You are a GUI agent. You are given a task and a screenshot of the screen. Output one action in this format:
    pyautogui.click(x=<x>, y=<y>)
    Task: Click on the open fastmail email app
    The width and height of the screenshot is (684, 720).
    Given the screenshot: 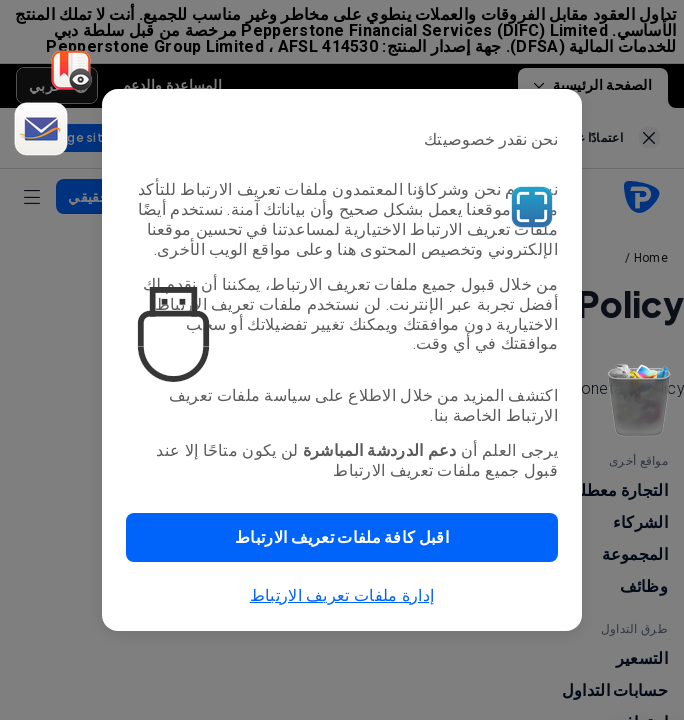 What is the action you would take?
    pyautogui.click(x=41, y=129)
    